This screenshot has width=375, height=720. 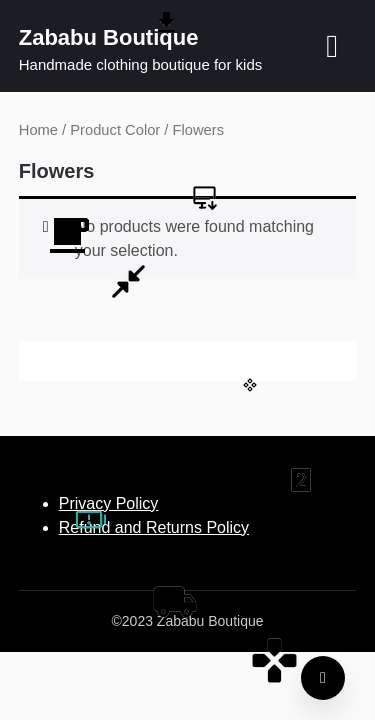 I want to click on view UI components library, so click(x=250, y=385).